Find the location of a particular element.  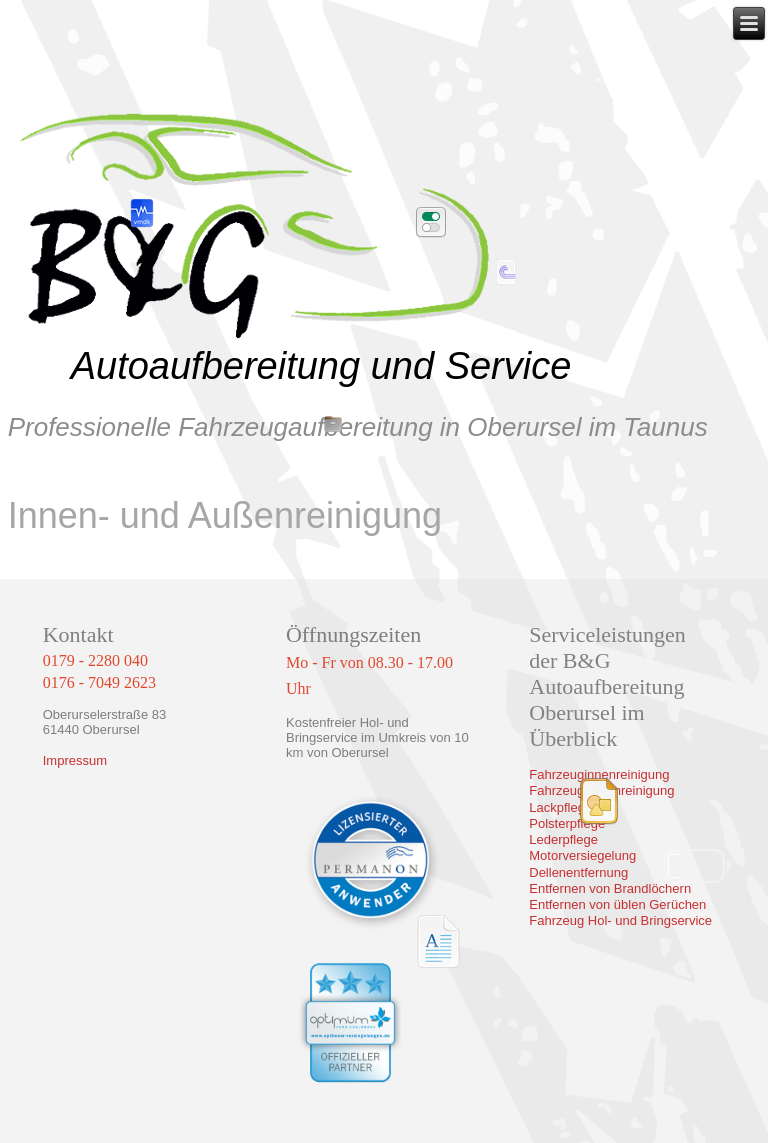

open gnome tweaks settings is located at coordinates (431, 222).